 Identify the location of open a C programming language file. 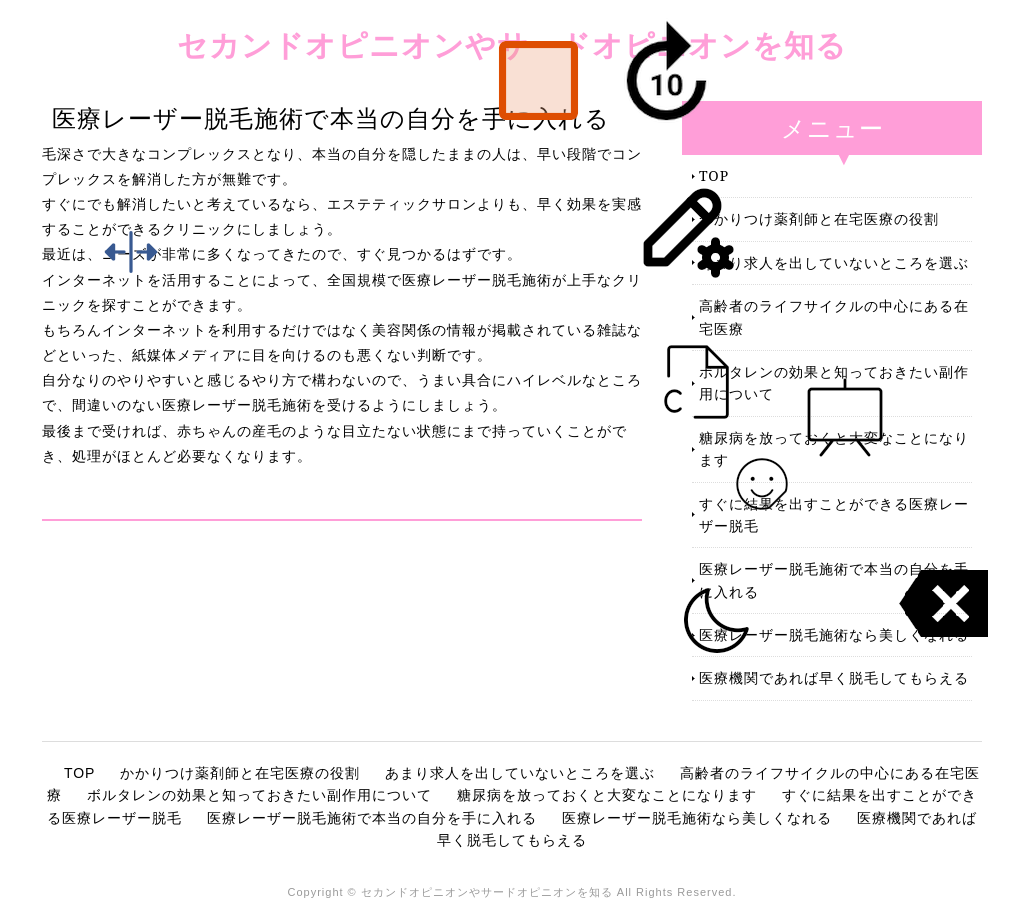
(698, 382).